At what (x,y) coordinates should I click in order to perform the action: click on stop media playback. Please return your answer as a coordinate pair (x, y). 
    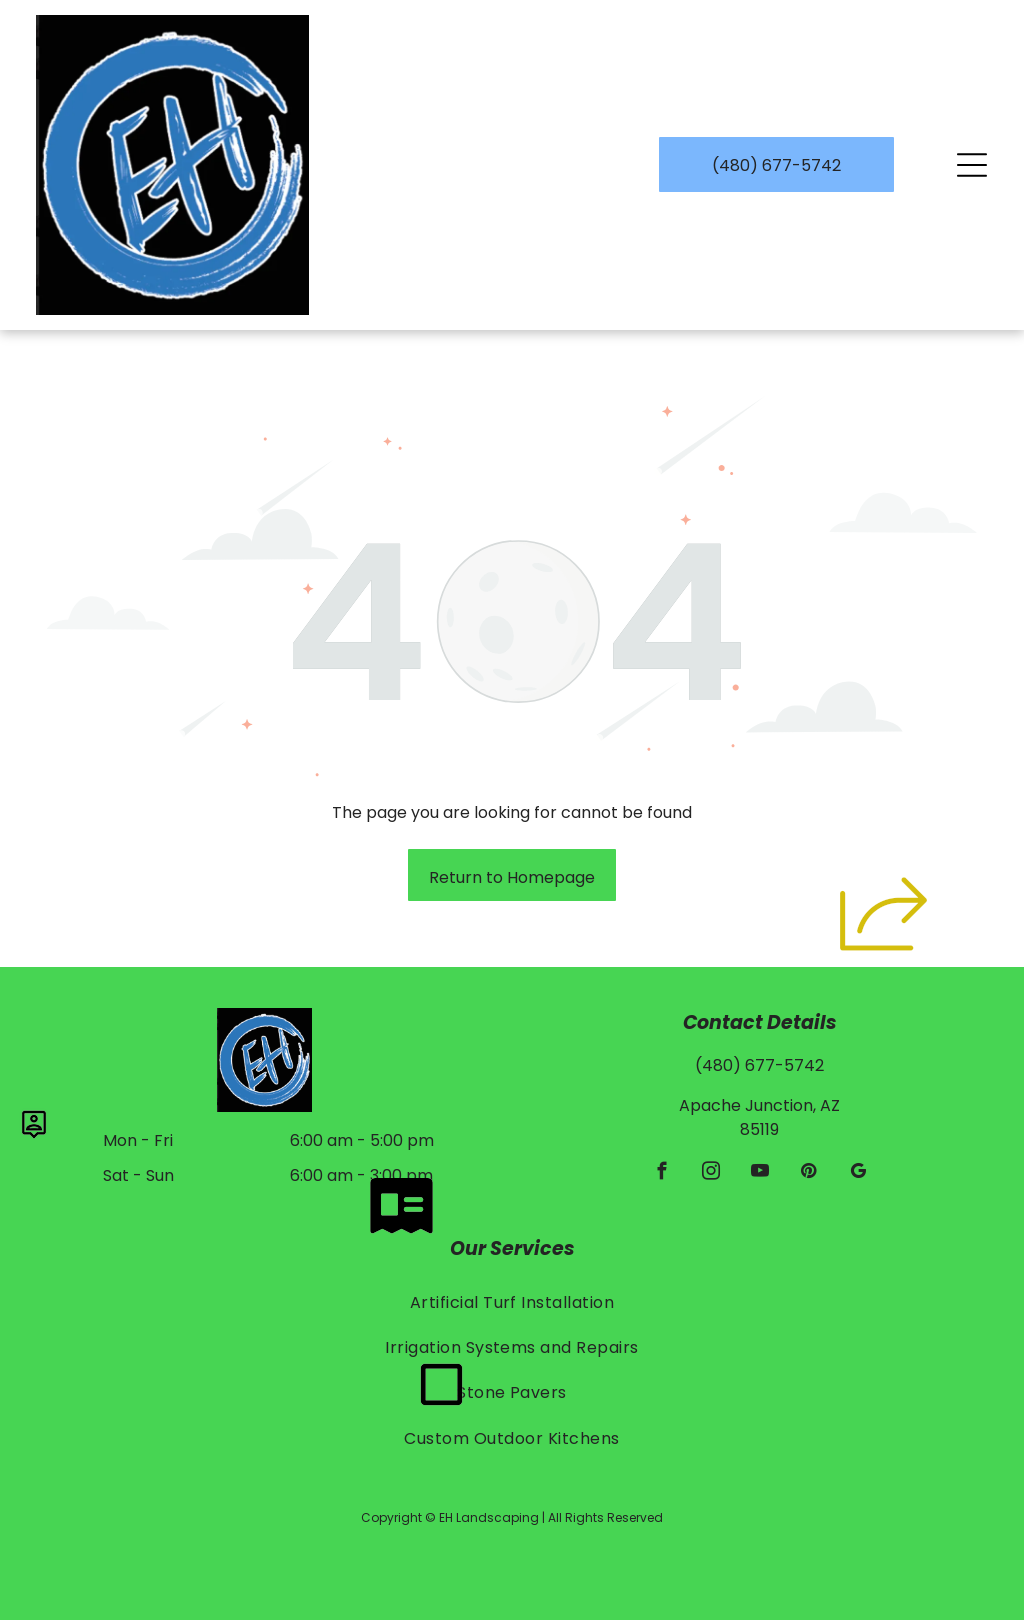
    Looking at the image, I should click on (441, 1384).